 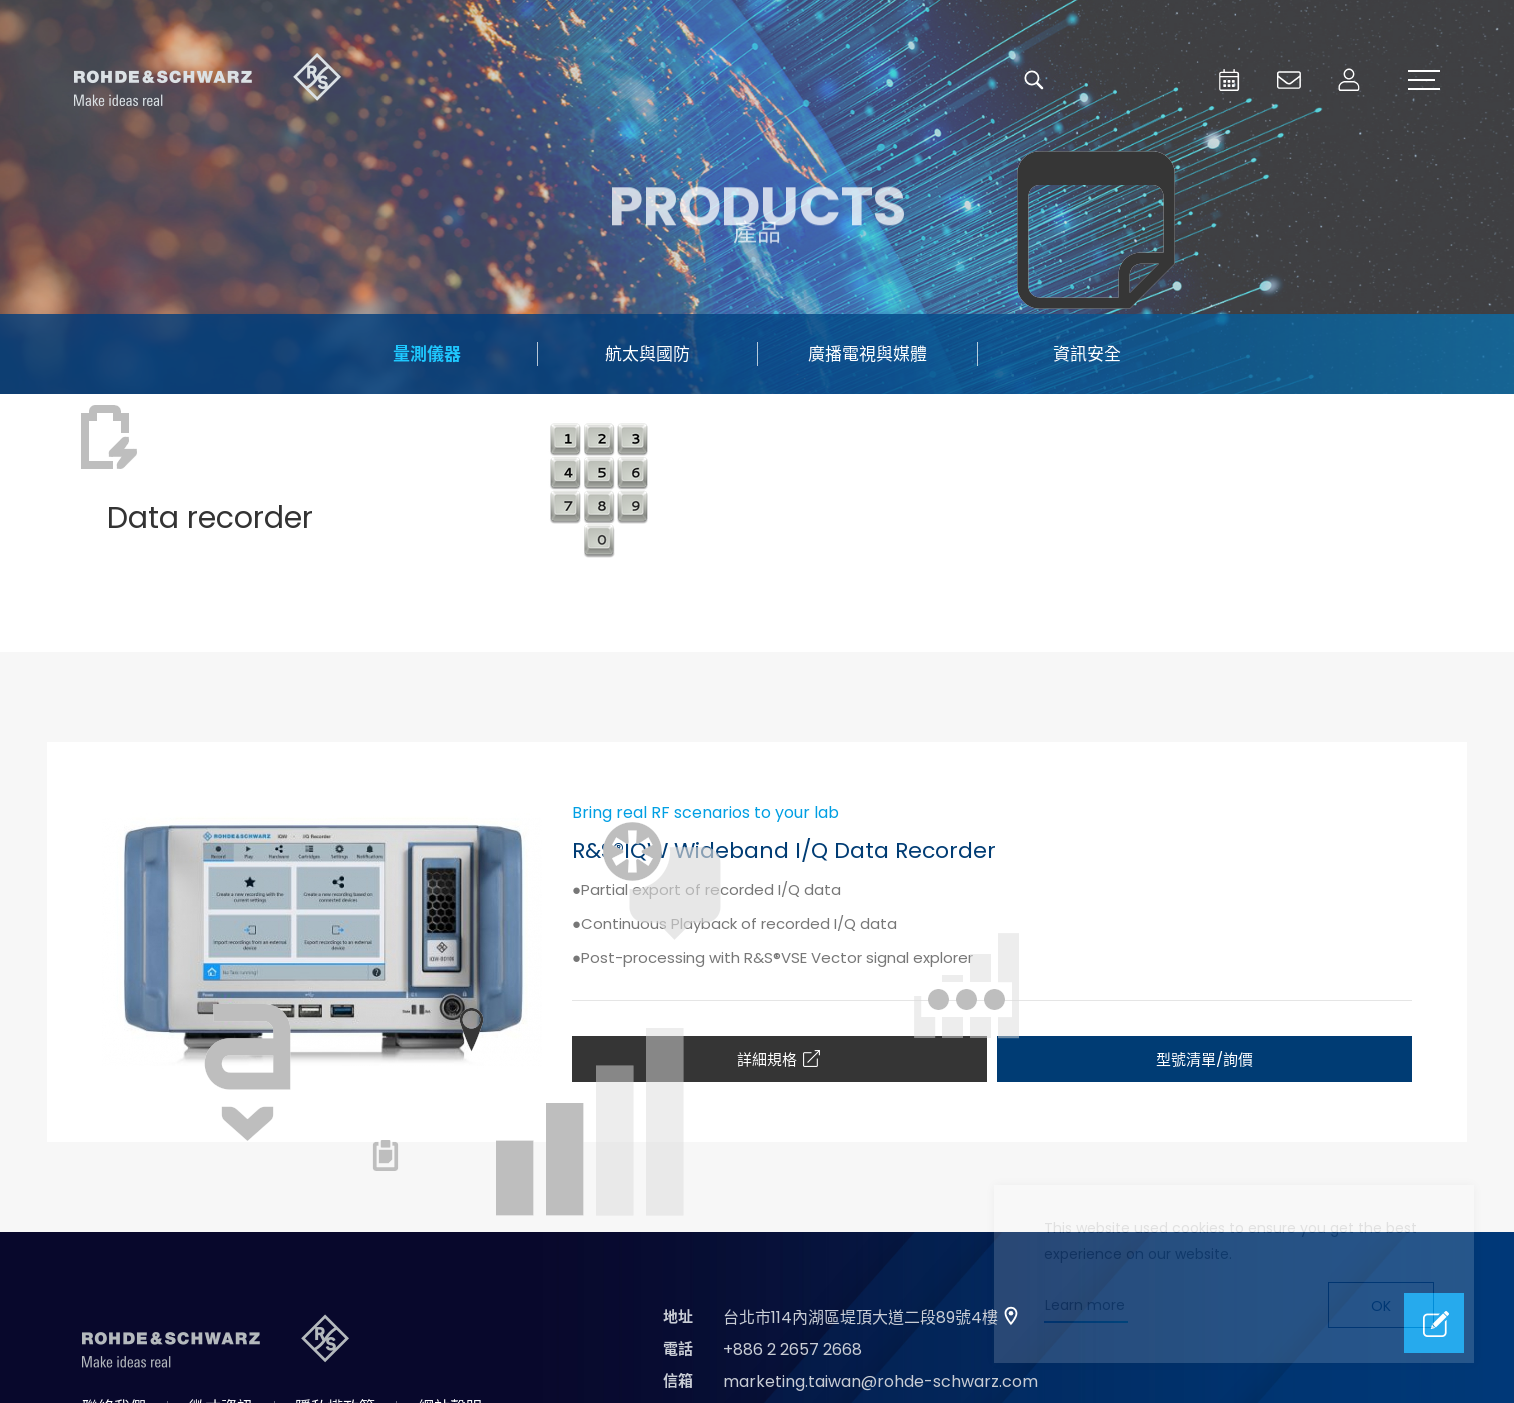 What do you see at coordinates (662, 881) in the screenshot?
I see `configure notification settings` at bounding box center [662, 881].